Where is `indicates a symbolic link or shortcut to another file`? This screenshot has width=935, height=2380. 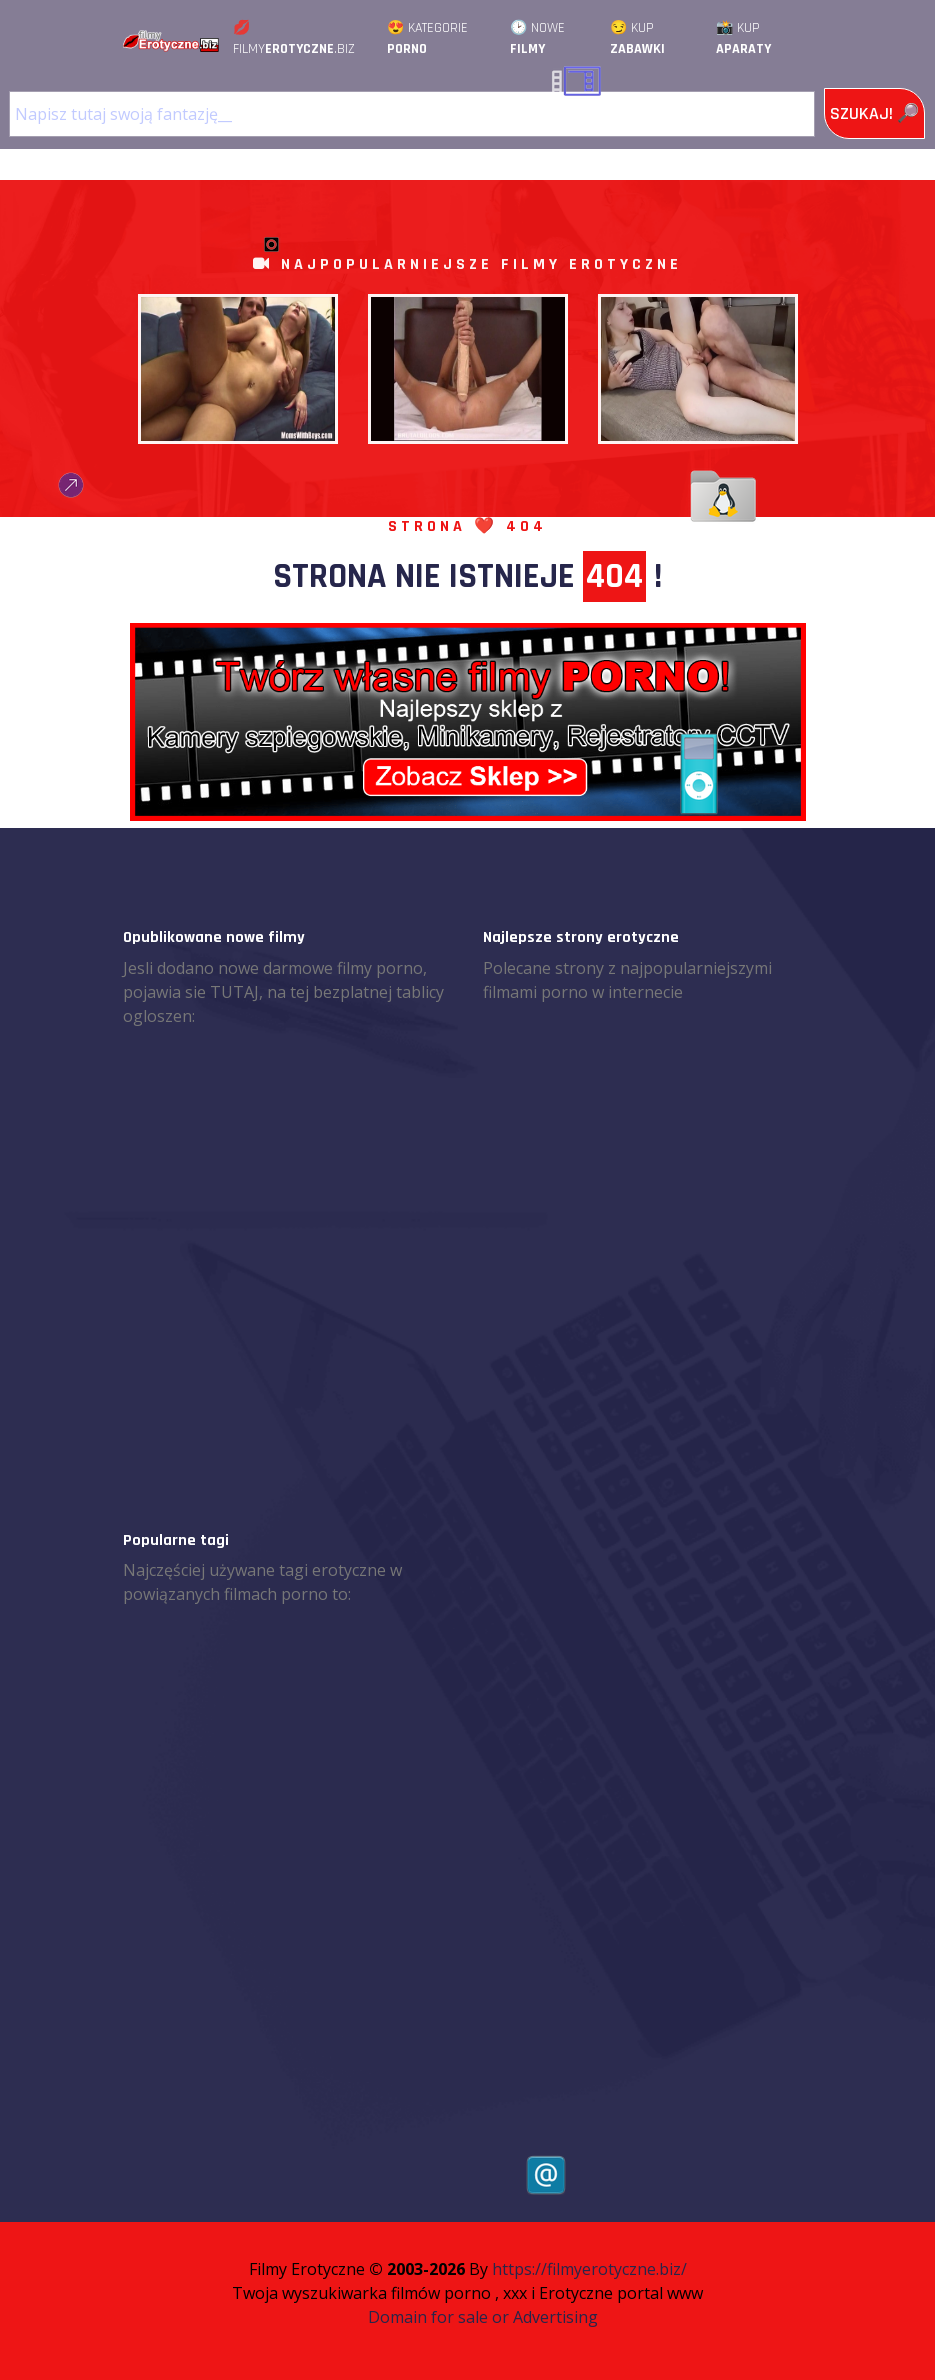
indicates a symbolic link or shortcut to another file is located at coordinates (71, 485).